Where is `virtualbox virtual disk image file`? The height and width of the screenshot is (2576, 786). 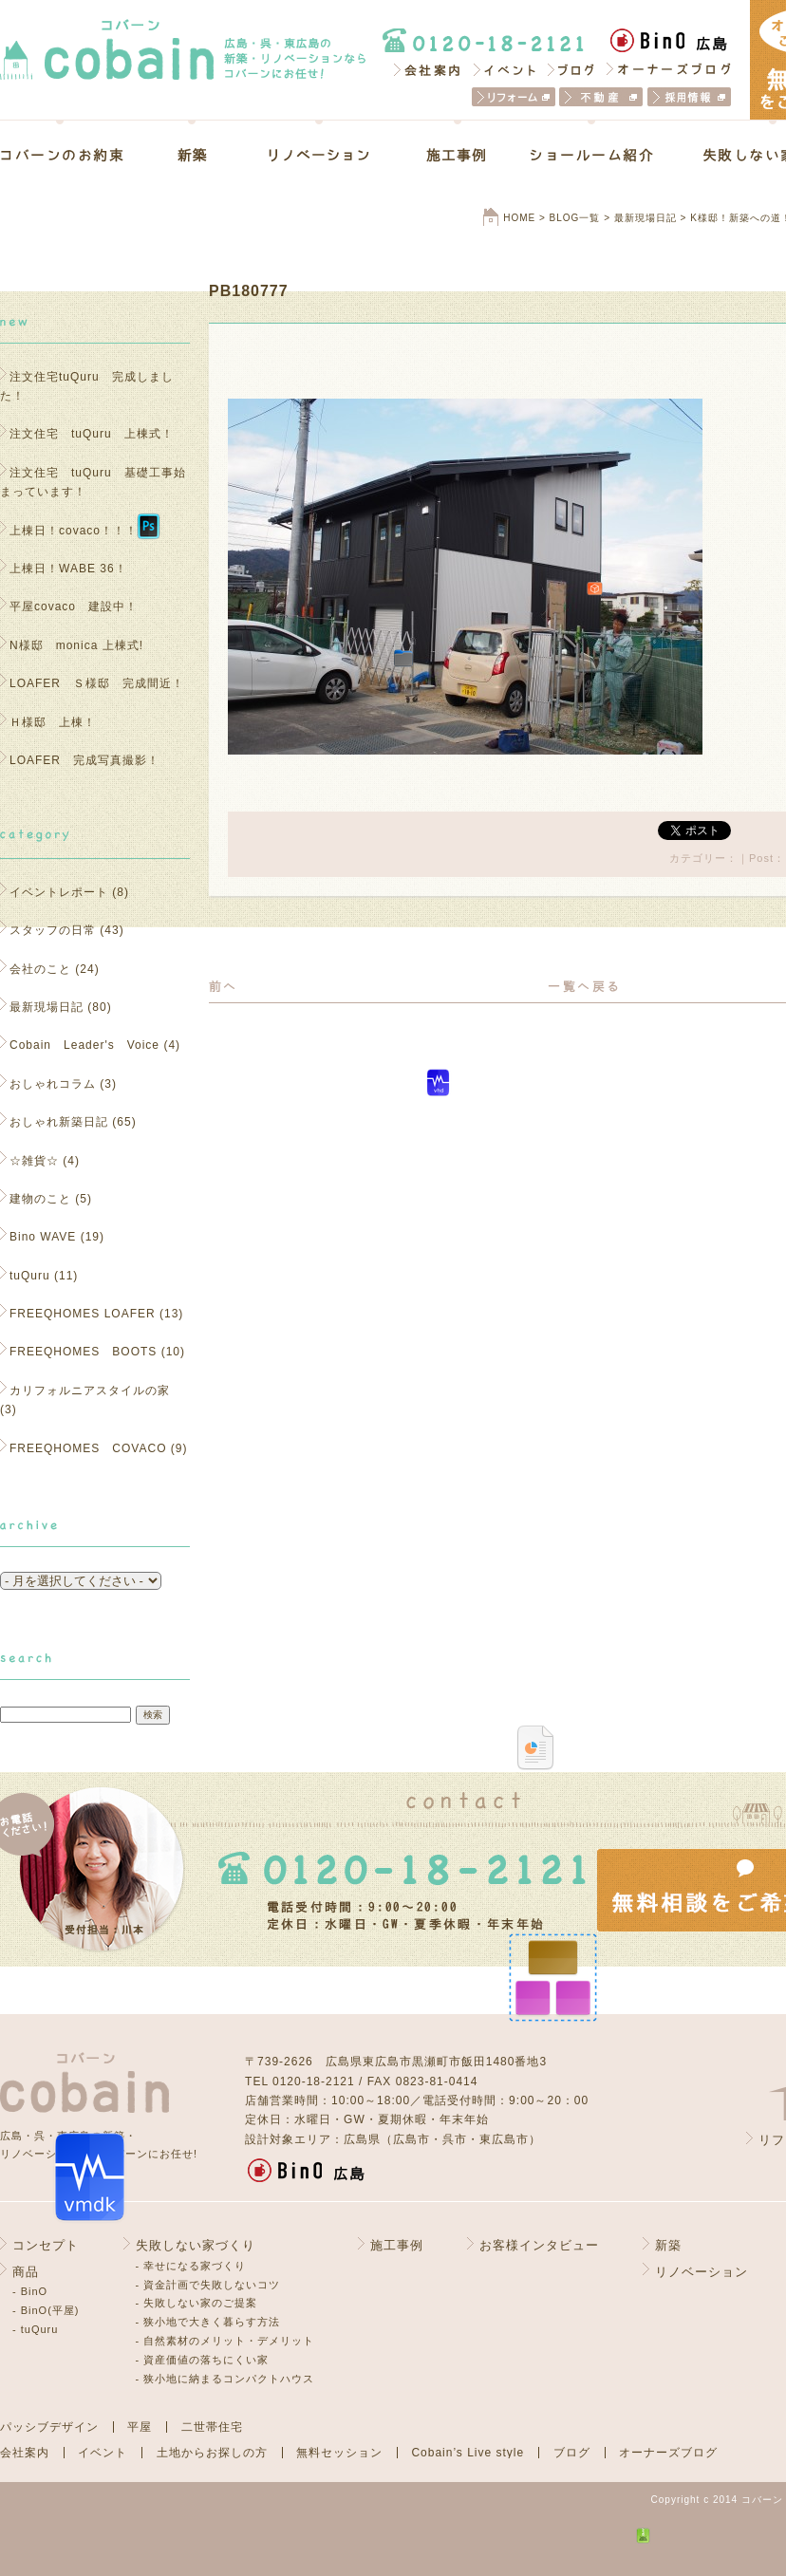 virtualbox virtual disk image file is located at coordinates (89, 2176).